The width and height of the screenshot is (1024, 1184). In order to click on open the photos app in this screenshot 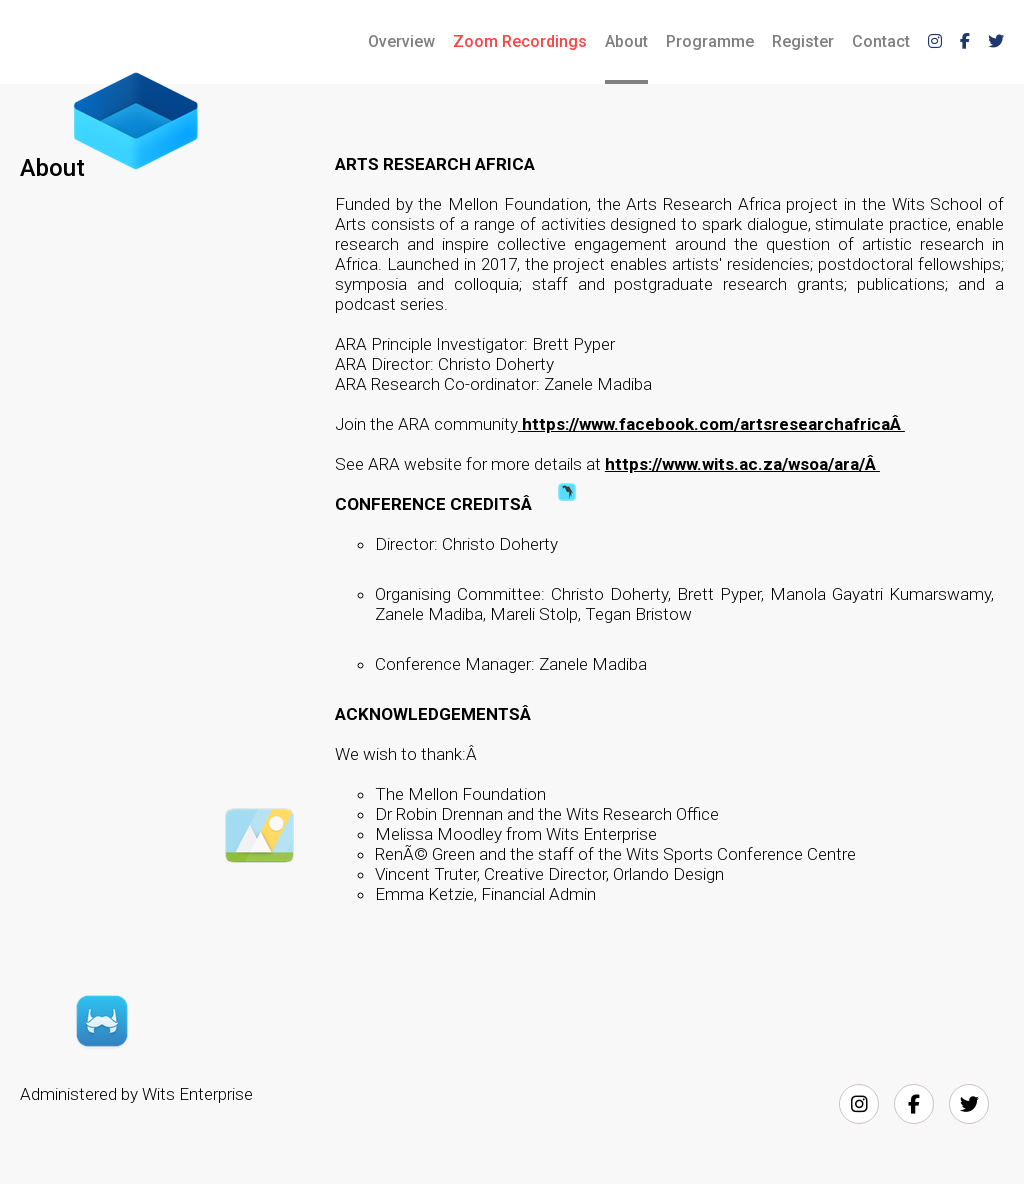, I will do `click(259, 835)`.